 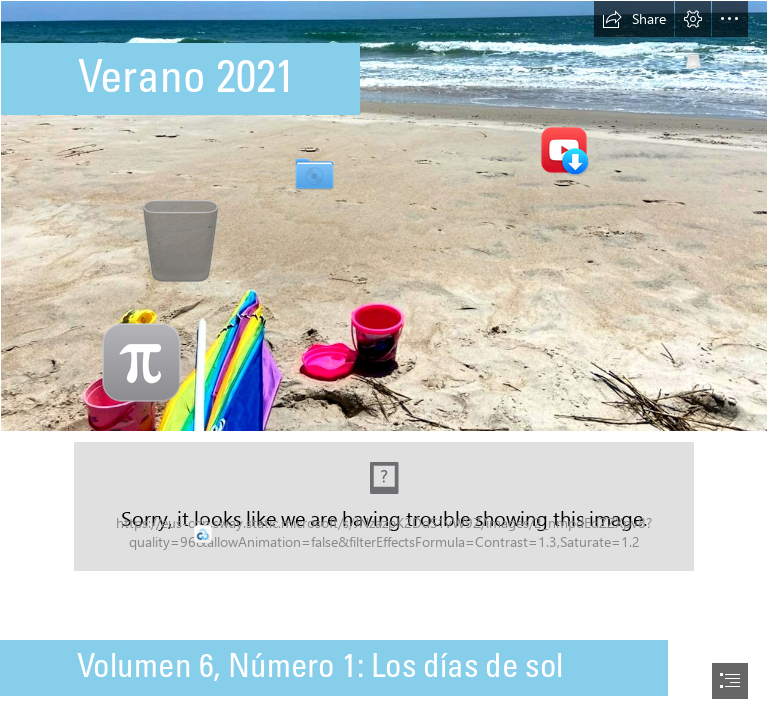 I want to click on download videos from youtube, so click(x=564, y=150).